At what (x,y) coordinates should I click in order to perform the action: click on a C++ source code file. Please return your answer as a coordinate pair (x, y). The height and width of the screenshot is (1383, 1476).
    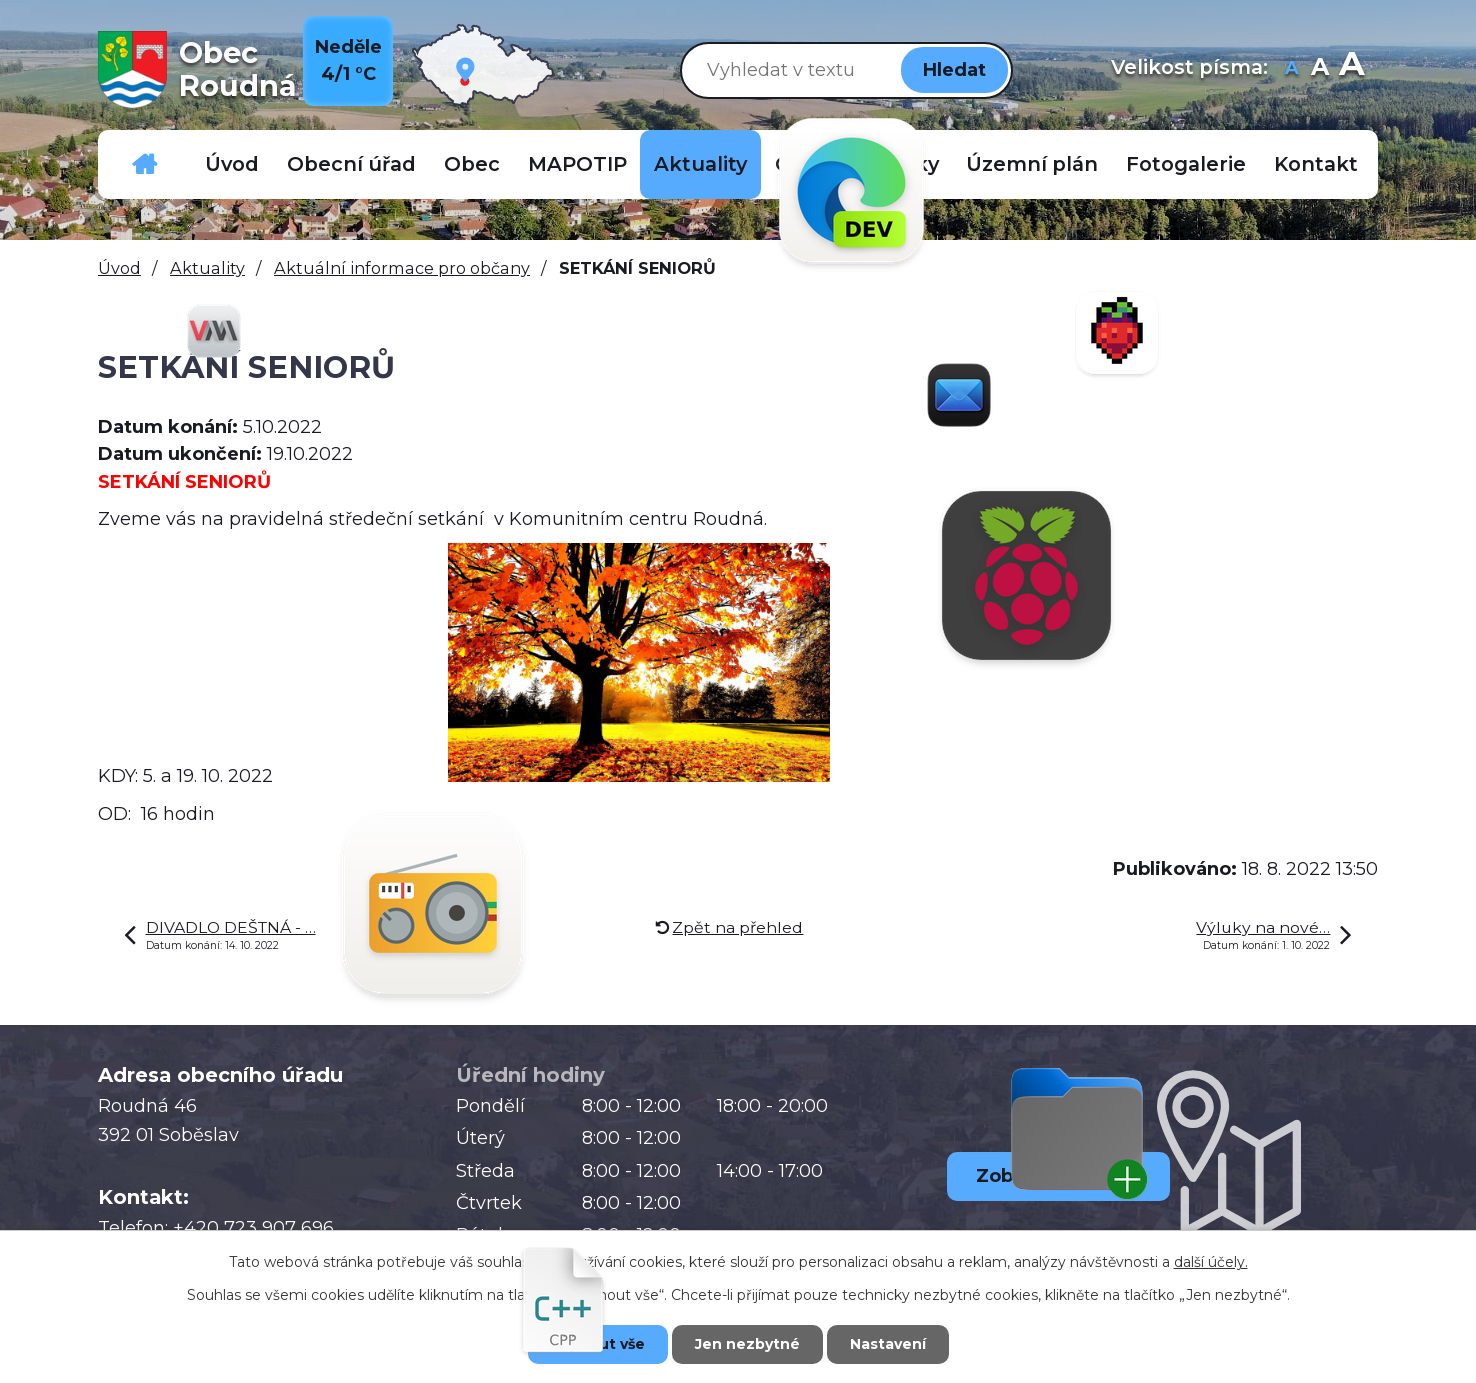
    Looking at the image, I should click on (563, 1302).